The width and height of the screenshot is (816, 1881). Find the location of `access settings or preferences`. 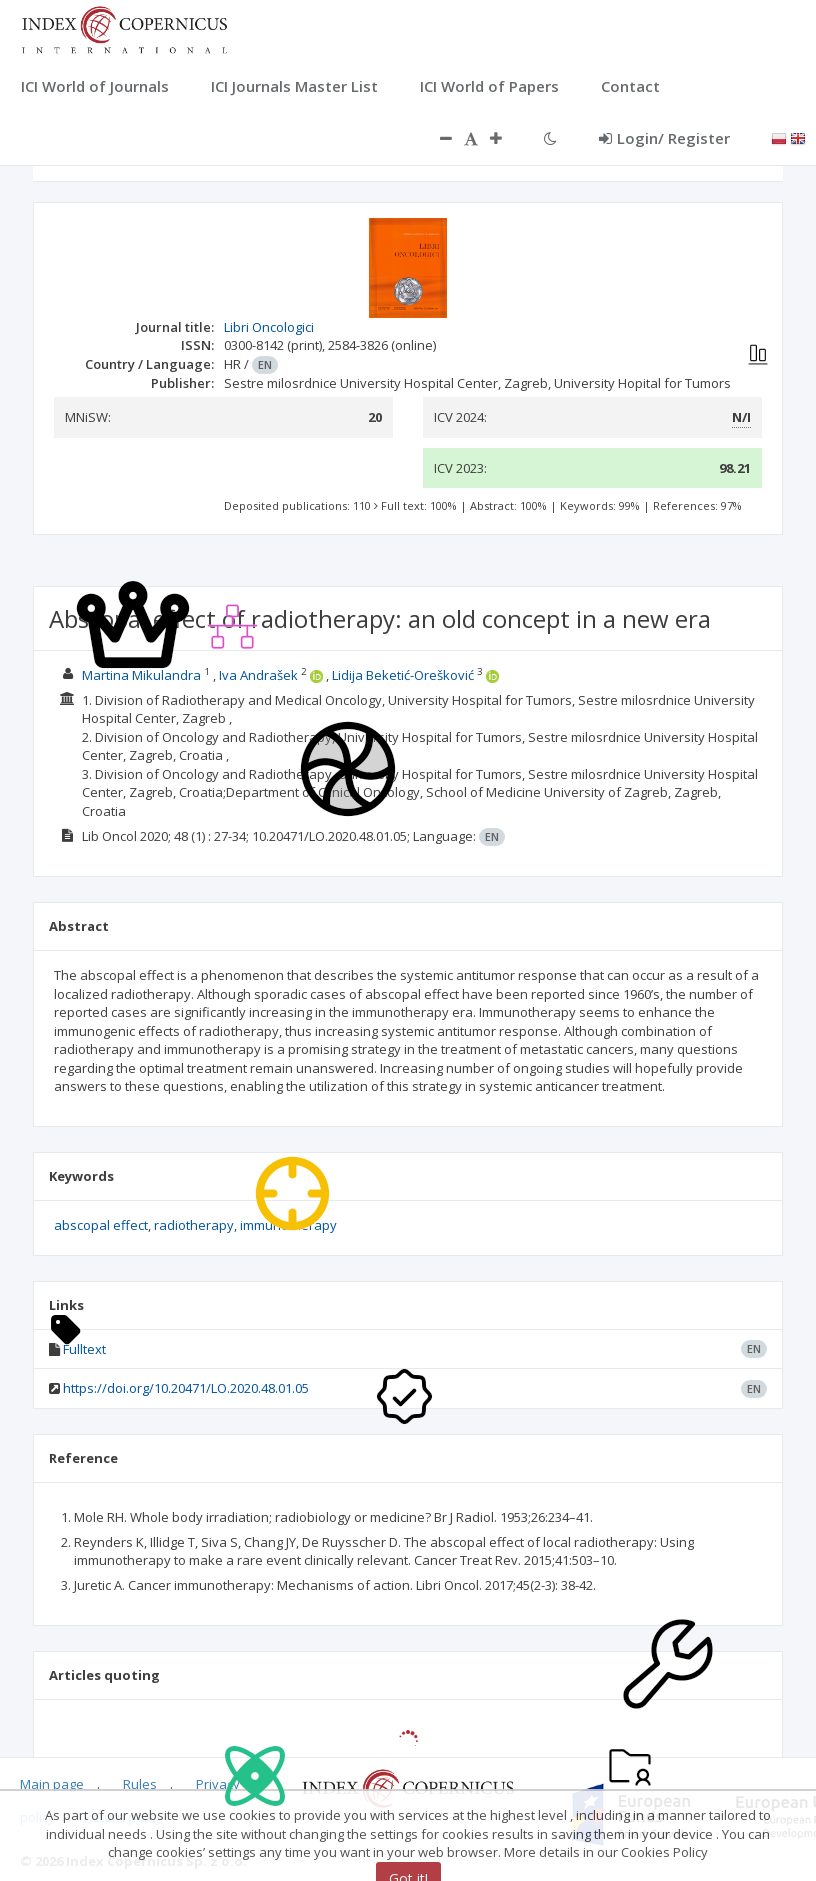

access settings or preferences is located at coordinates (668, 1664).